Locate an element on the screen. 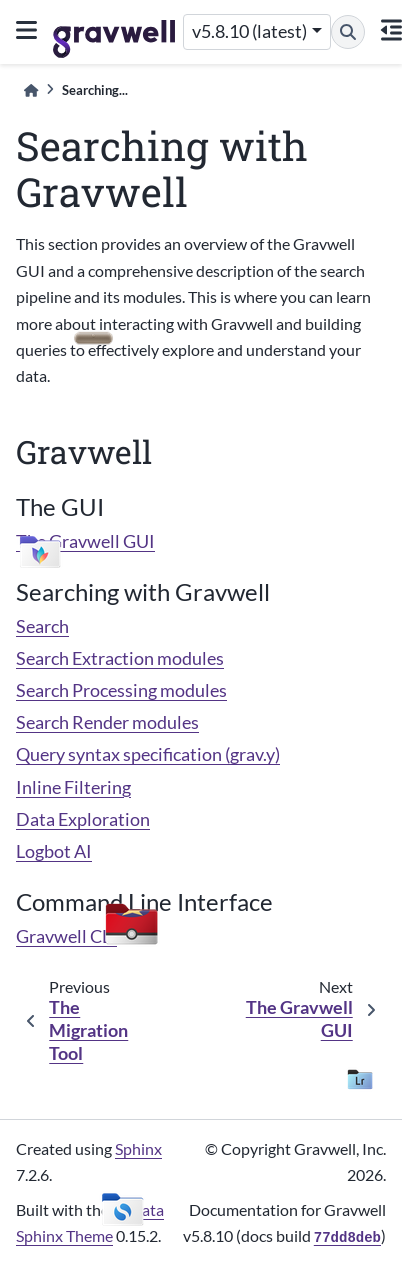  beats pill speaker in champagne color is located at coordinates (93, 338).